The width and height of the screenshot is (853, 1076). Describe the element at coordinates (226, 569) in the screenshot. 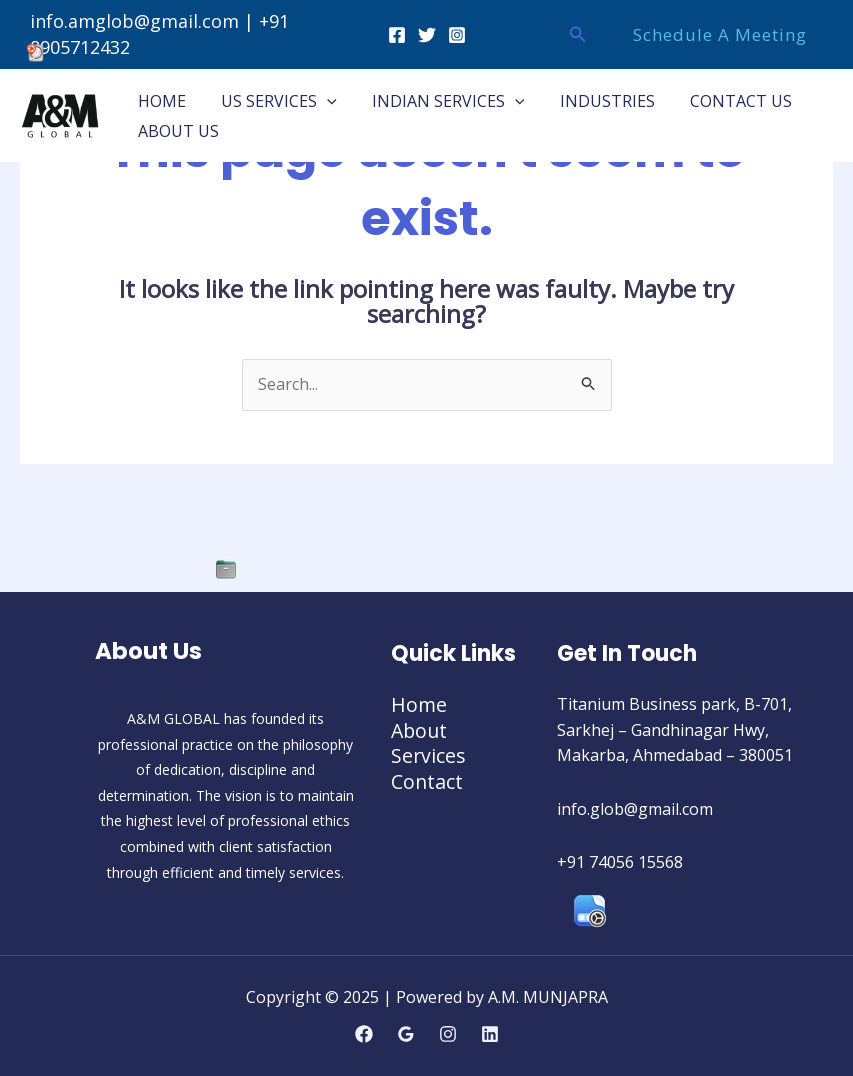

I see `open file manager application` at that location.